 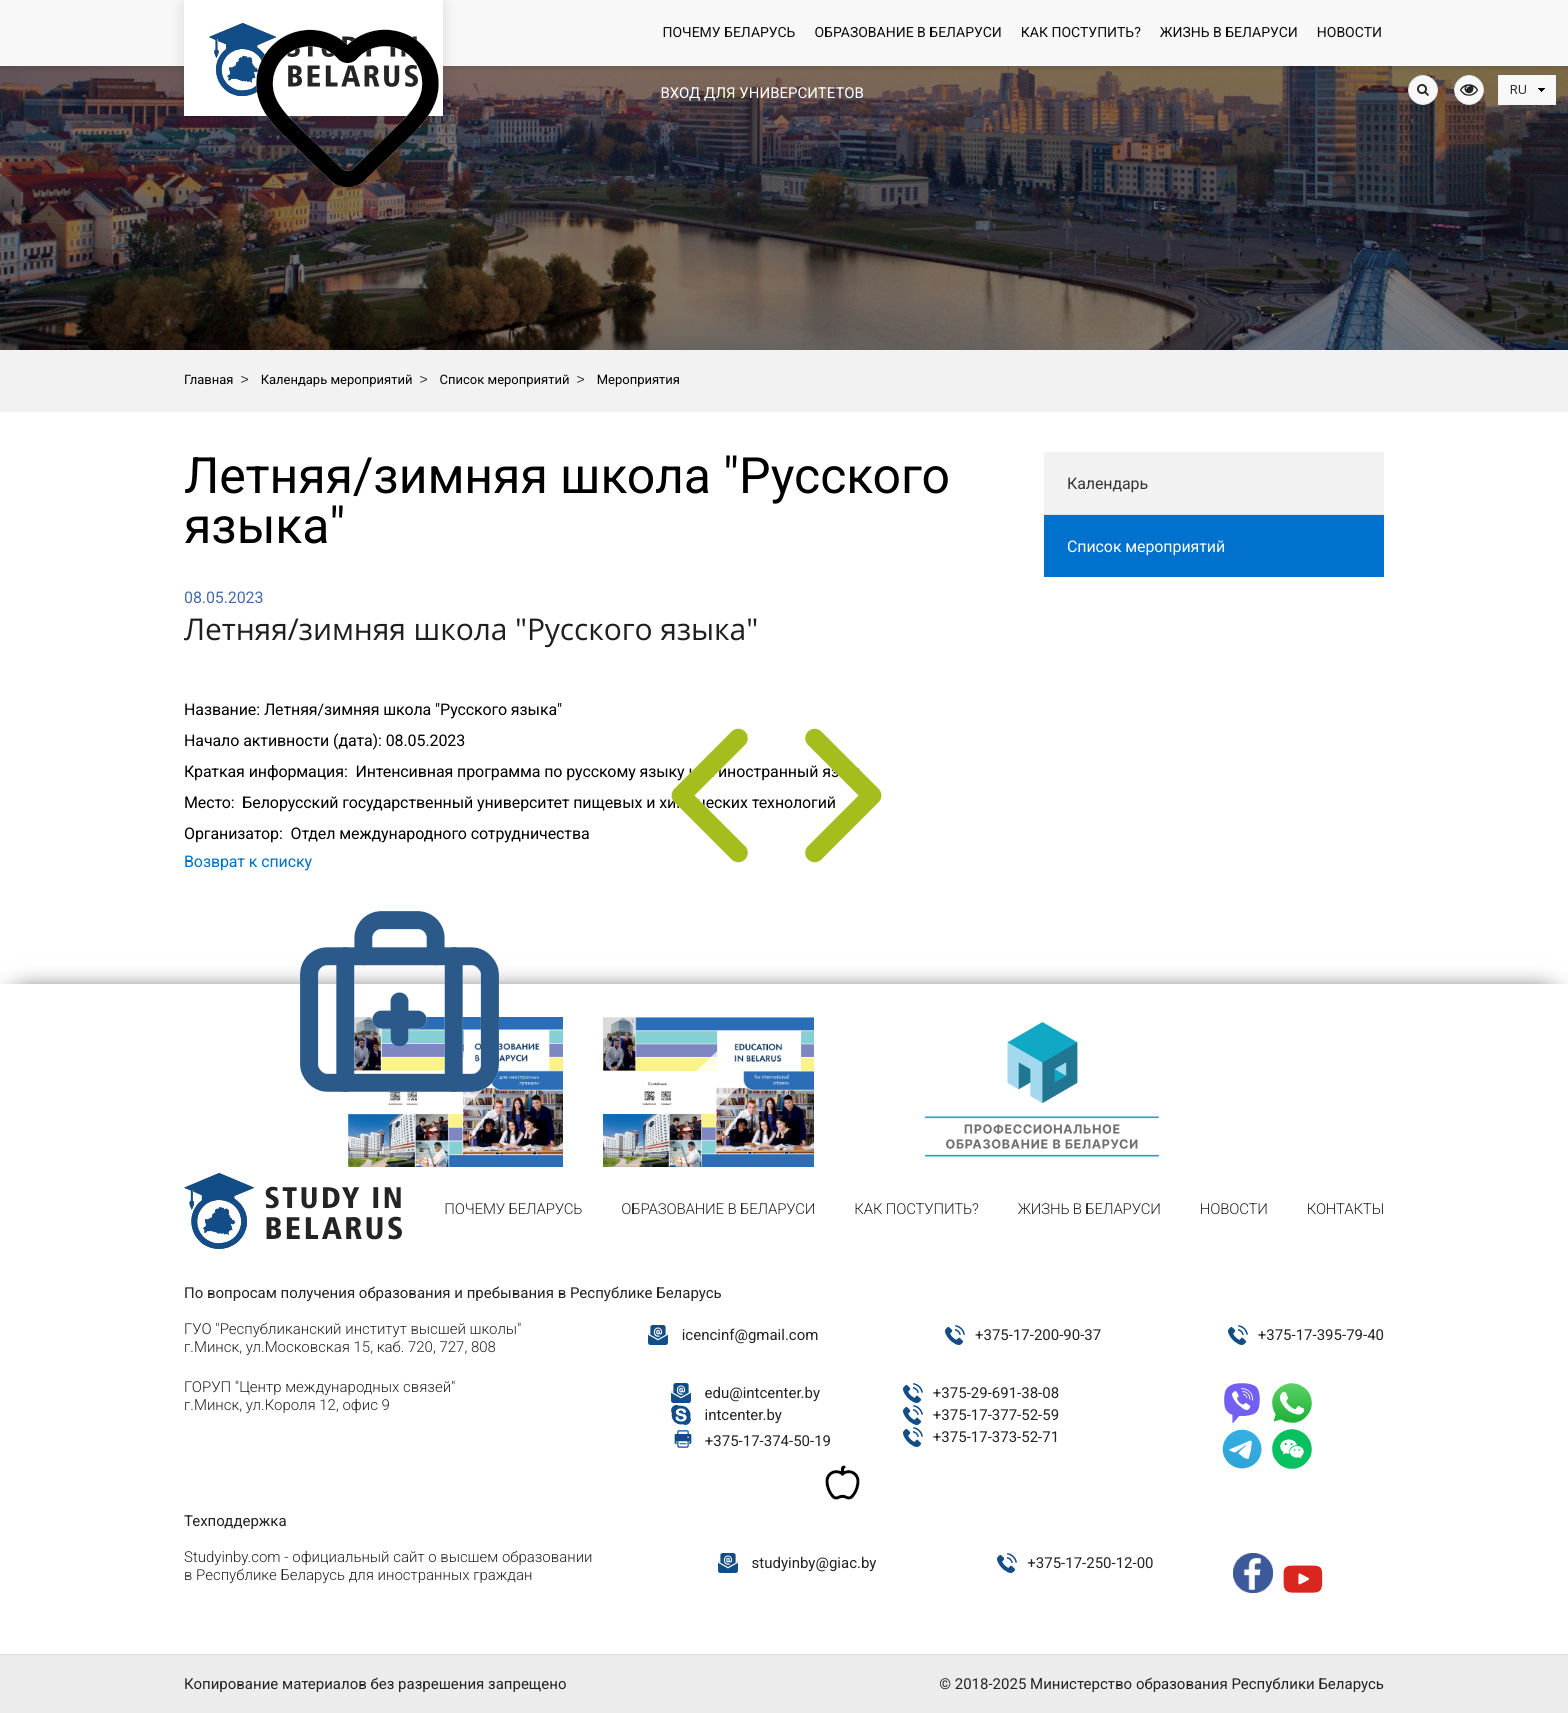 What do you see at coordinates (776, 795) in the screenshot?
I see `view or edit source code` at bounding box center [776, 795].